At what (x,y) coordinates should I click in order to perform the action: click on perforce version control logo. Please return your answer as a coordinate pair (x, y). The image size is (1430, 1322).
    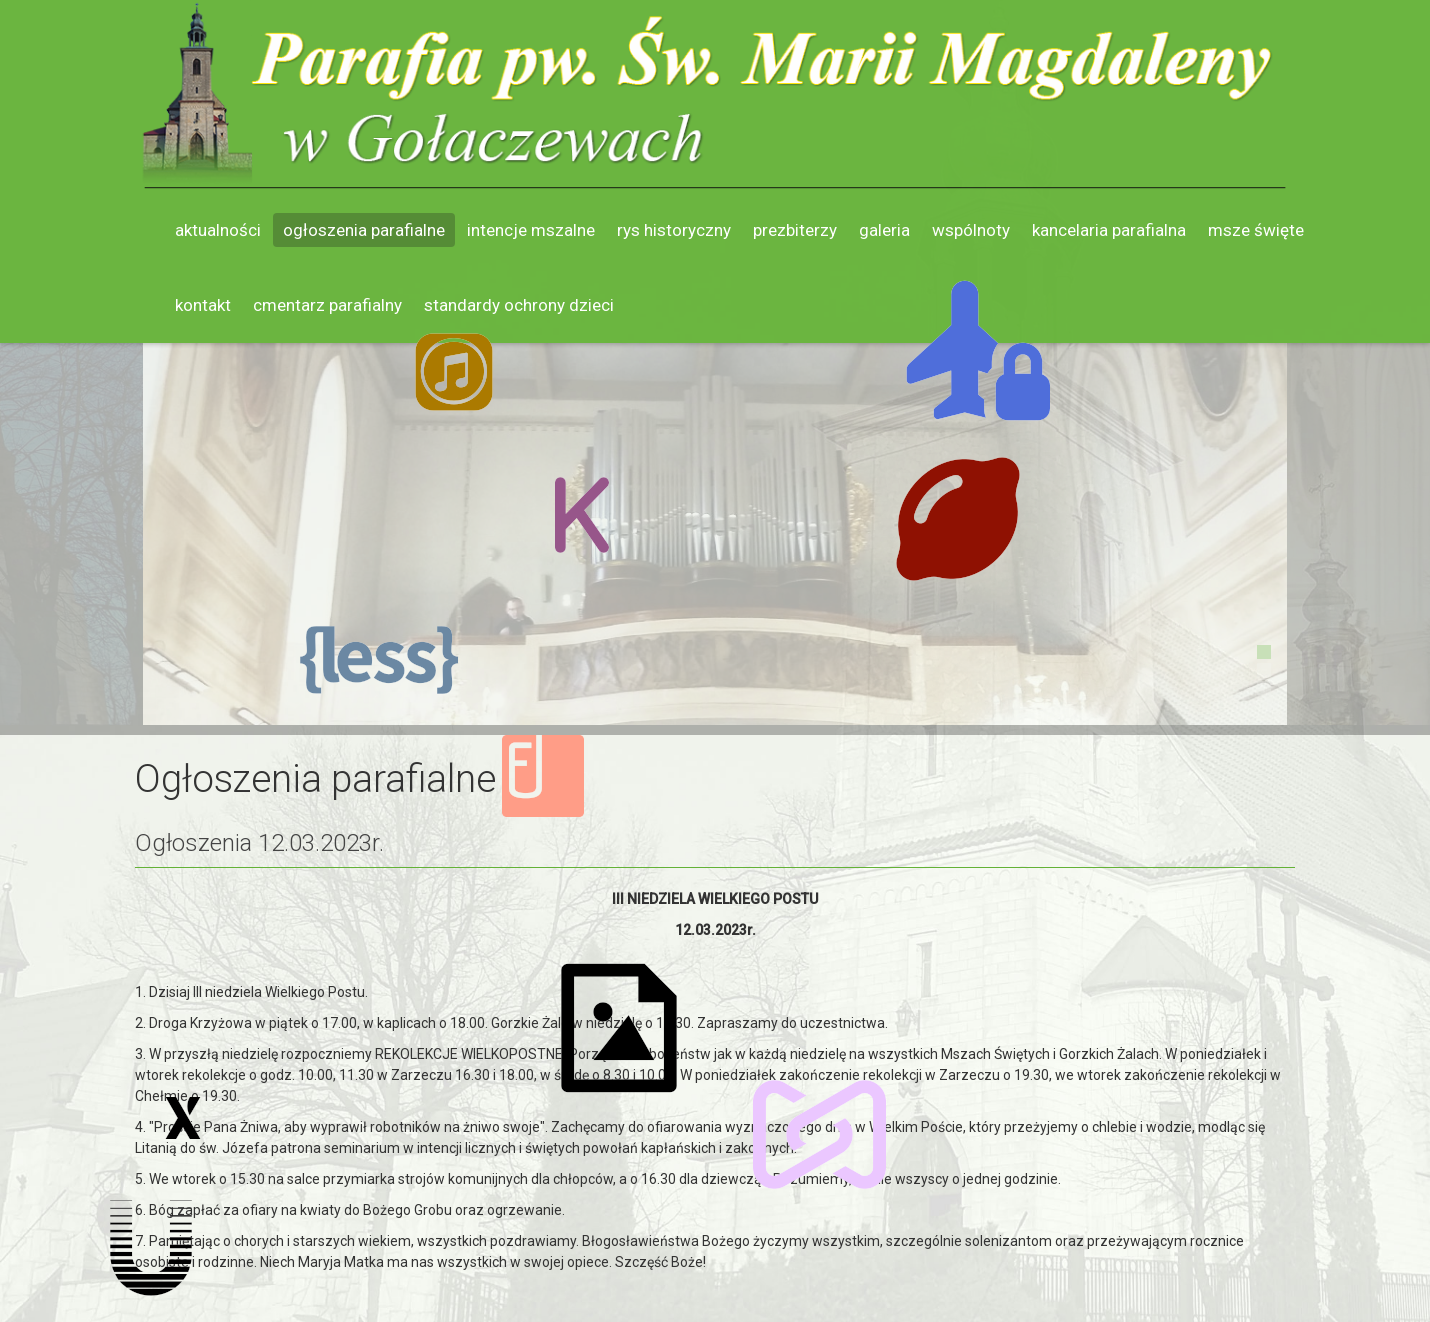
    Looking at the image, I should click on (819, 1134).